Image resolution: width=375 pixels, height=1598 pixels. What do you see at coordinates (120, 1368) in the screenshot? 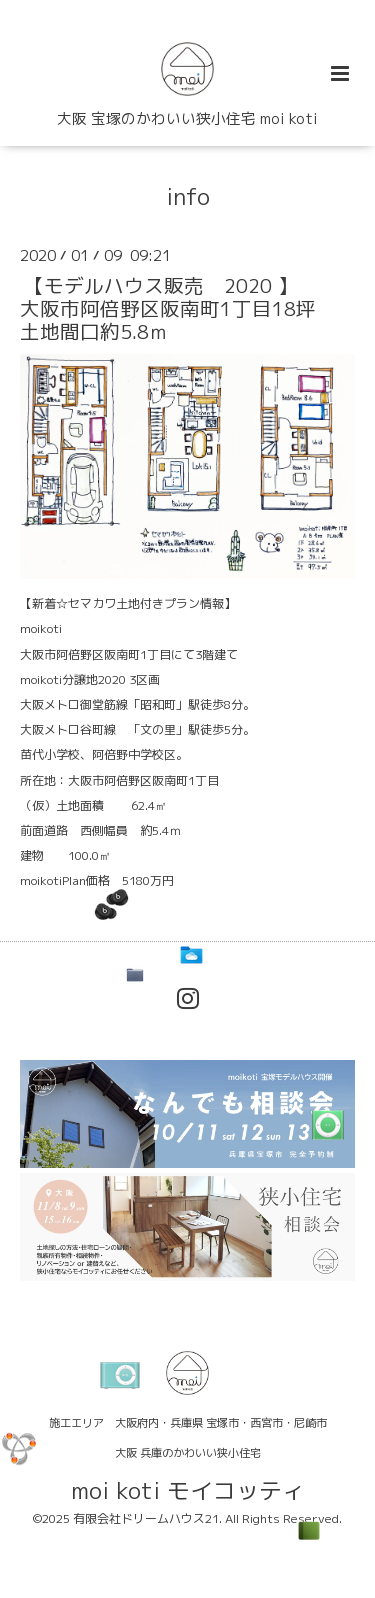
I see `iPod shuffle device connected` at bounding box center [120, 1368].